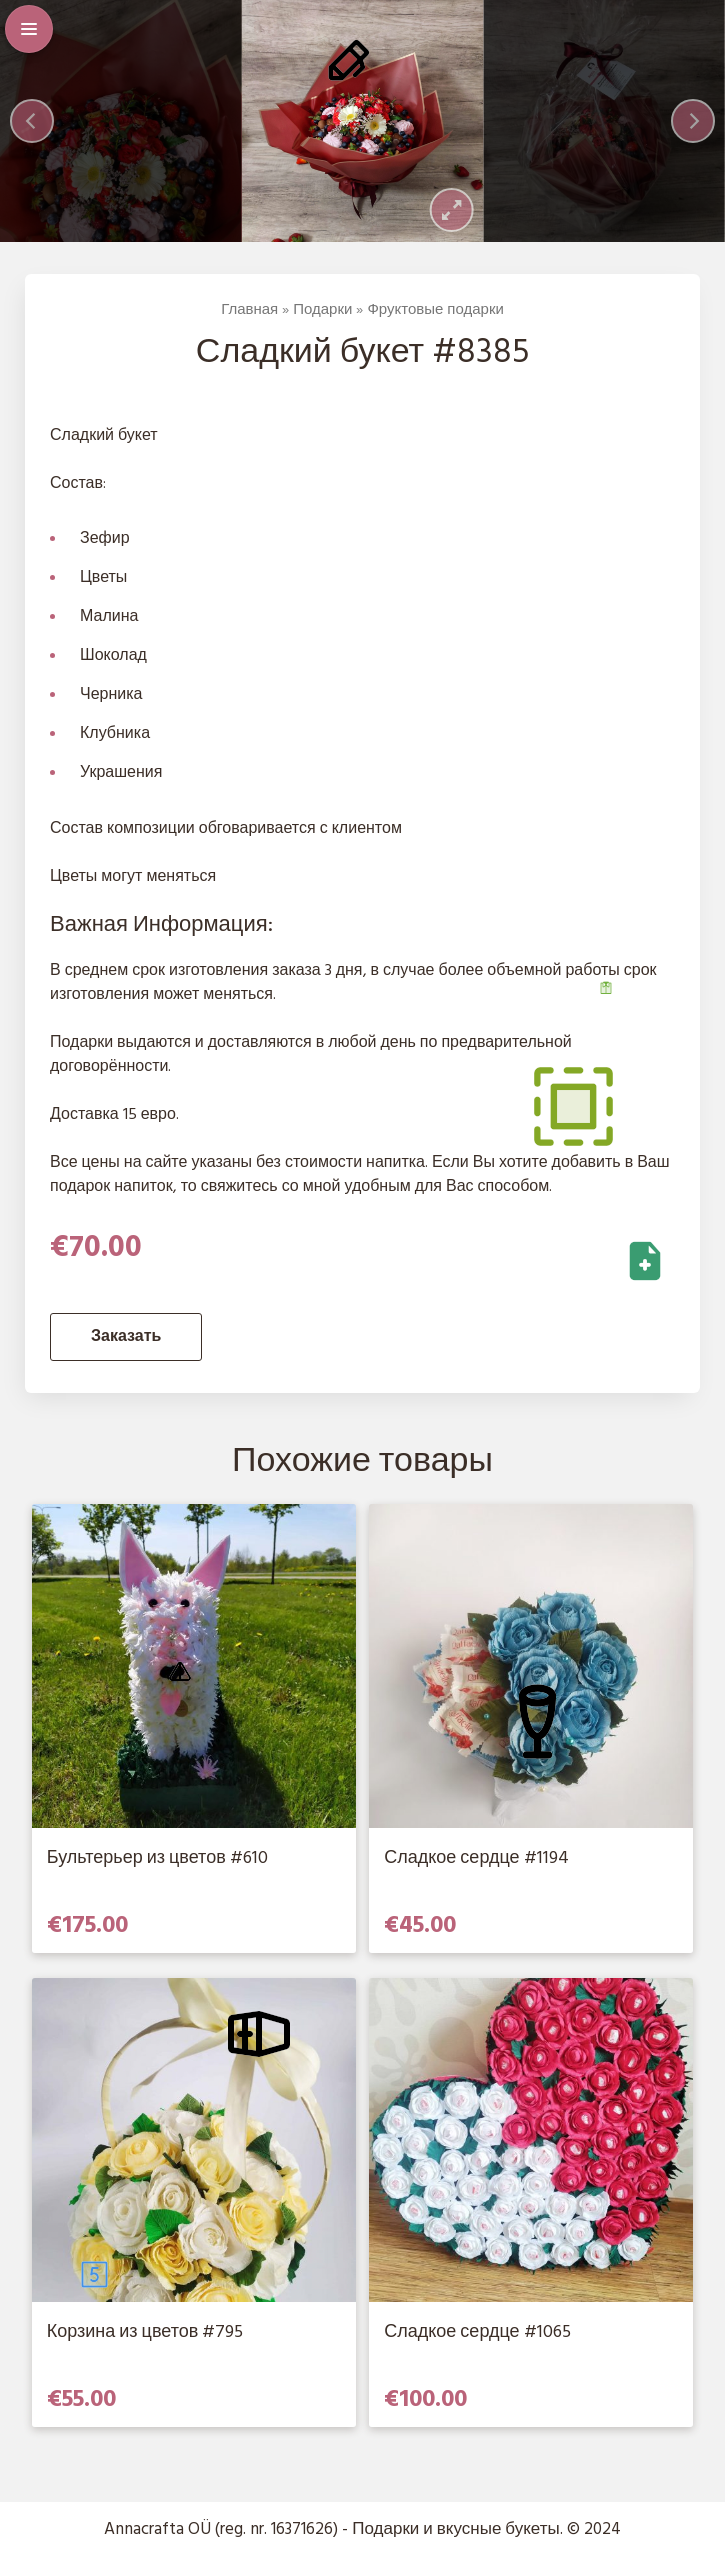 Image resolution: width=725 pixels, height=2552 pixels. What do you see at coordinates (537, 1721) in the screenshot?
I see `celebrate an achievement or milestone` at bounding box center [537, 1721].